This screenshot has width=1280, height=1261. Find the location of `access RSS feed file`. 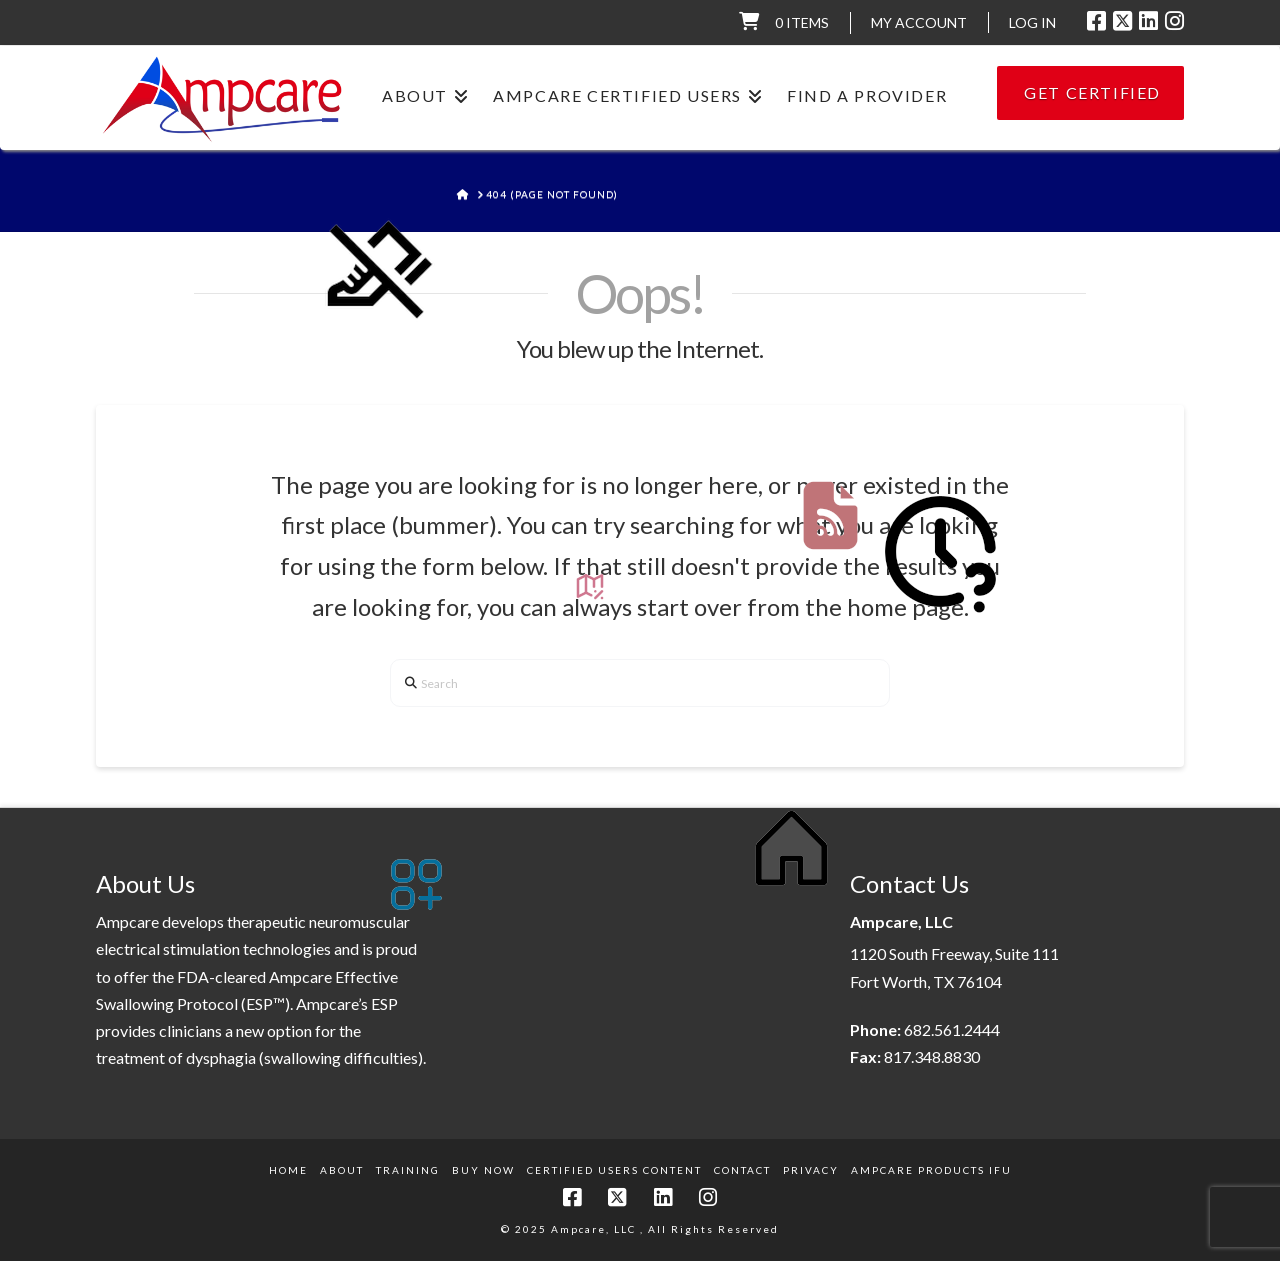

access RSS feed file is located at coordinates (830, 515).